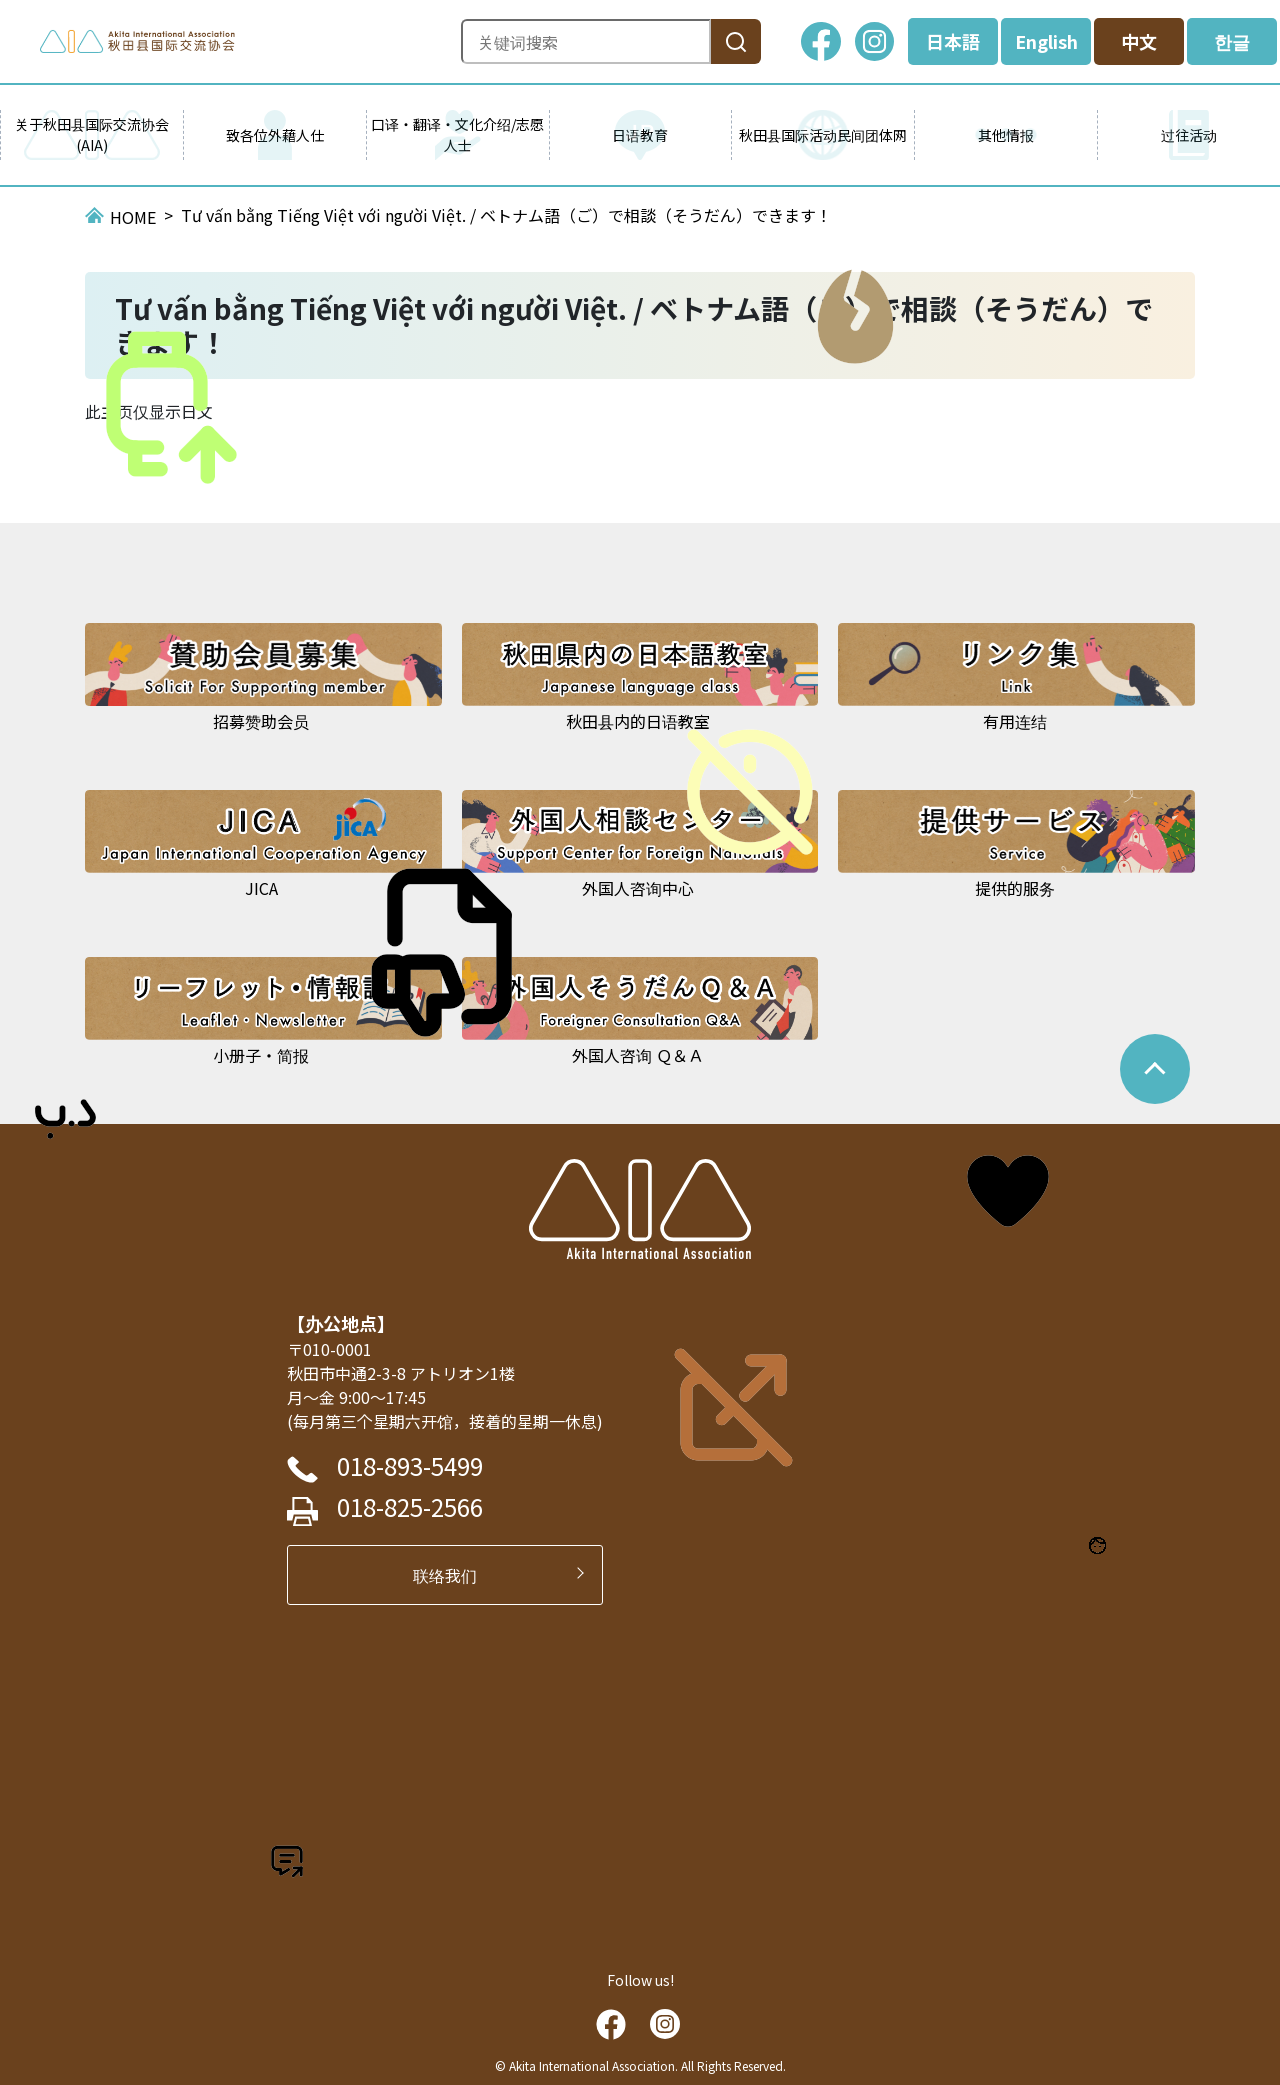 This screenshot has width=1280, height=2085. I want to click on indicates a broken or damaged item, so click(855, 316).